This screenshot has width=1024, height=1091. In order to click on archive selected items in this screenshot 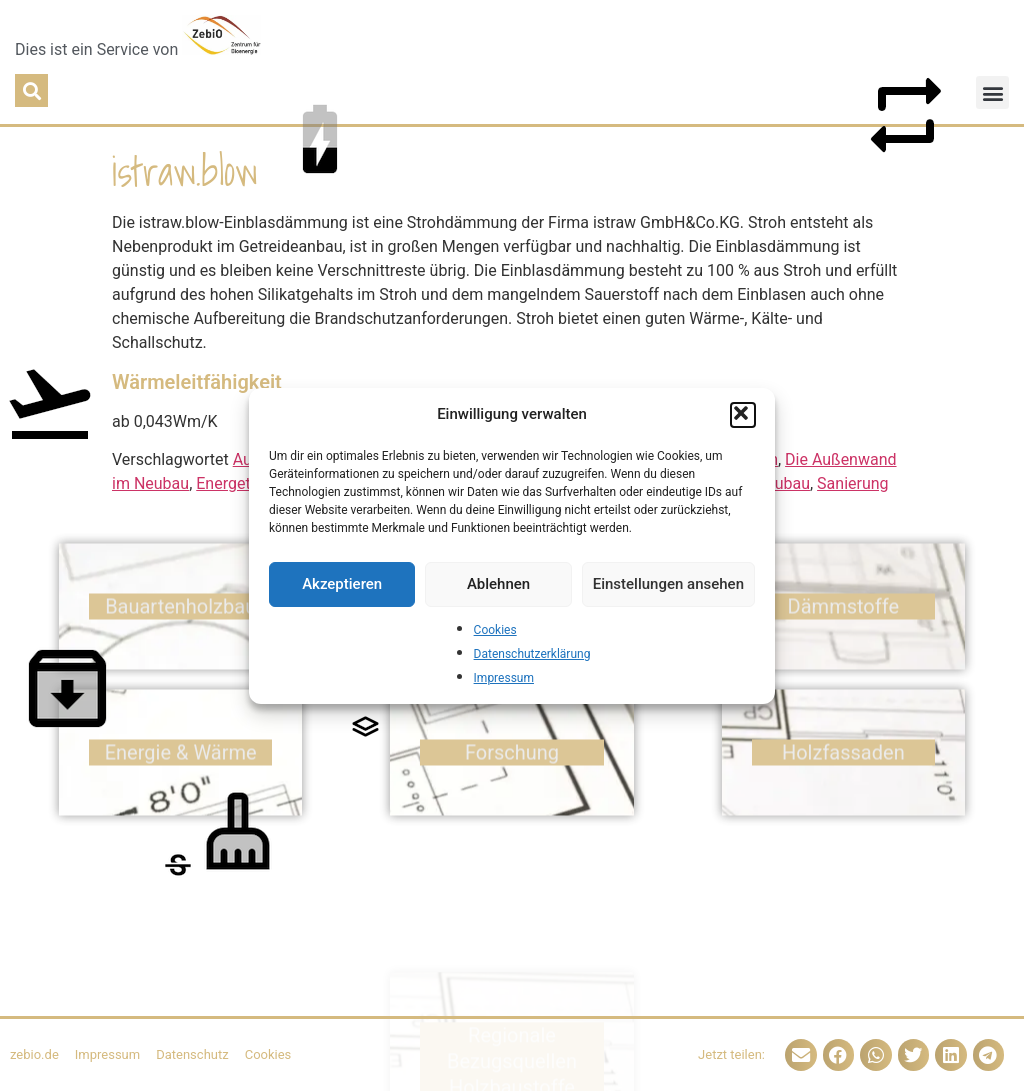, I will do `click(67, 688)`.